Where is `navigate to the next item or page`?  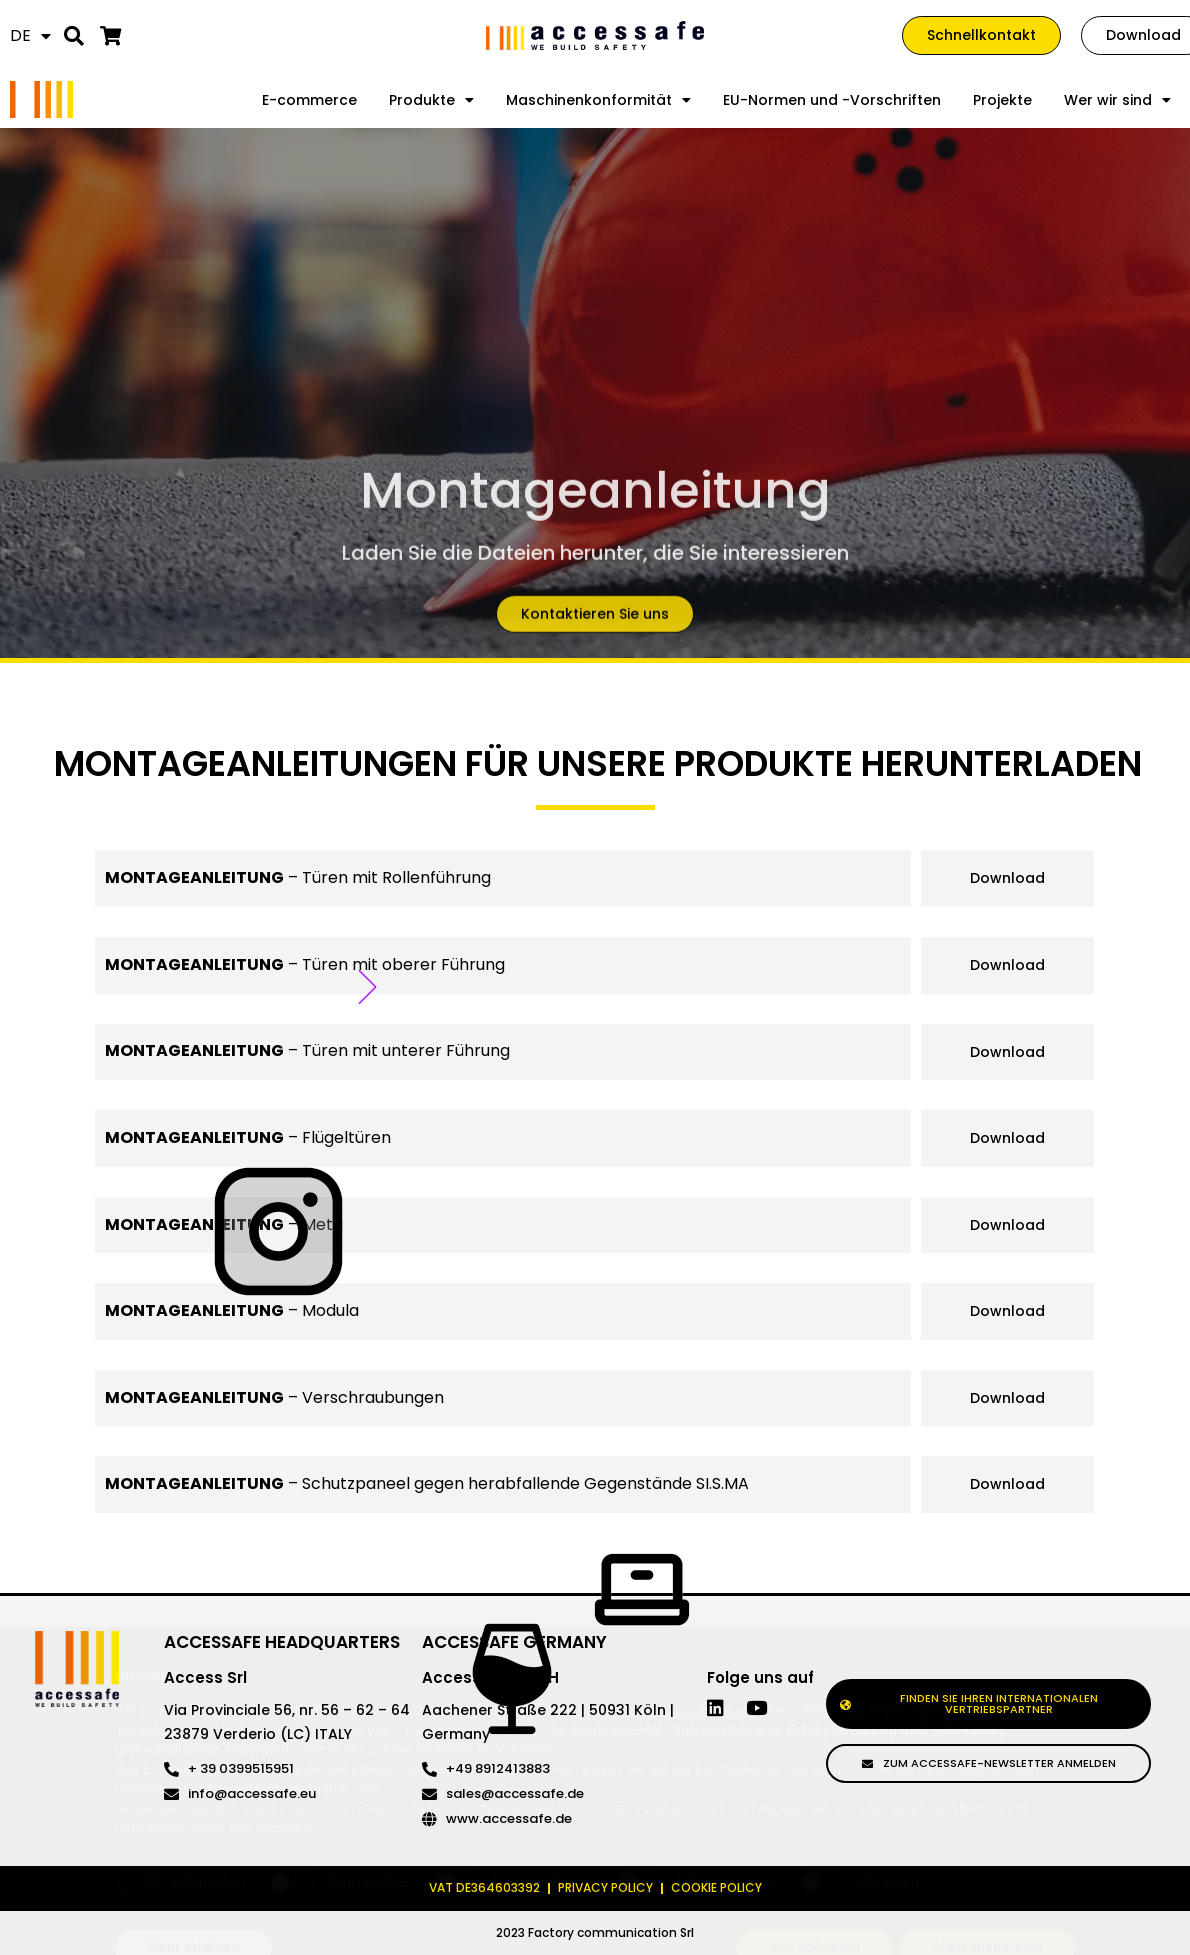
navigate to the next item or page is located at coordinates (366, 987).